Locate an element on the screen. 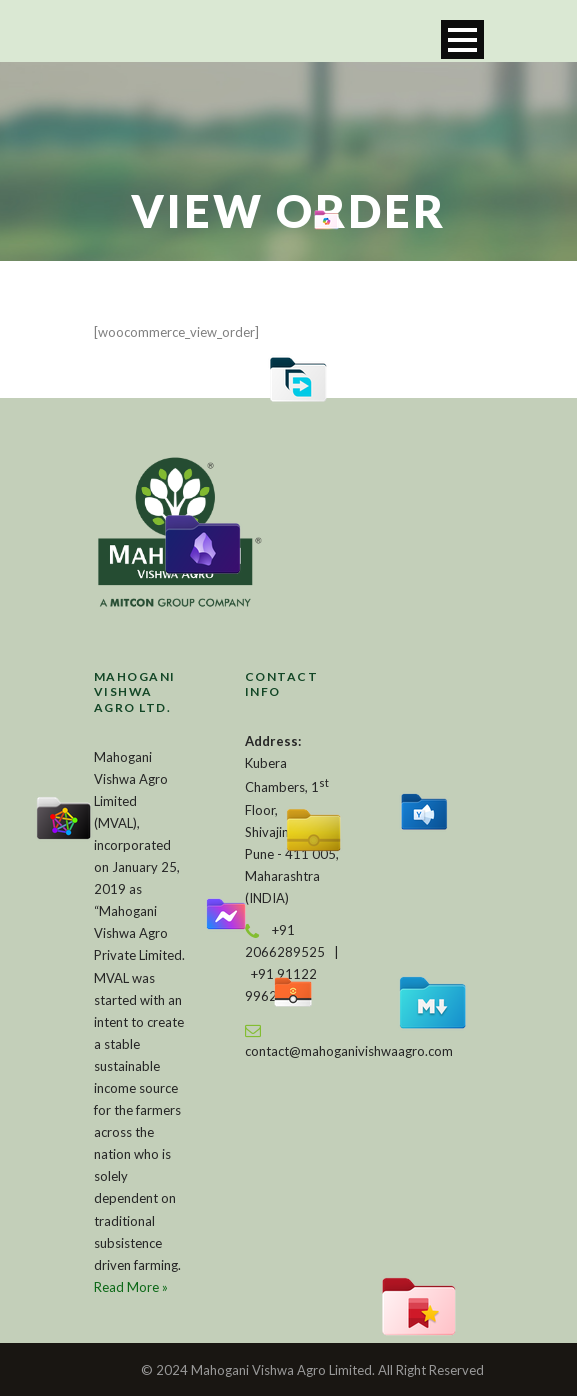 Image resolution: width=577 pixels, height=1396 pixels. open free download manager downloads folder is located at coordinates (298, 381).